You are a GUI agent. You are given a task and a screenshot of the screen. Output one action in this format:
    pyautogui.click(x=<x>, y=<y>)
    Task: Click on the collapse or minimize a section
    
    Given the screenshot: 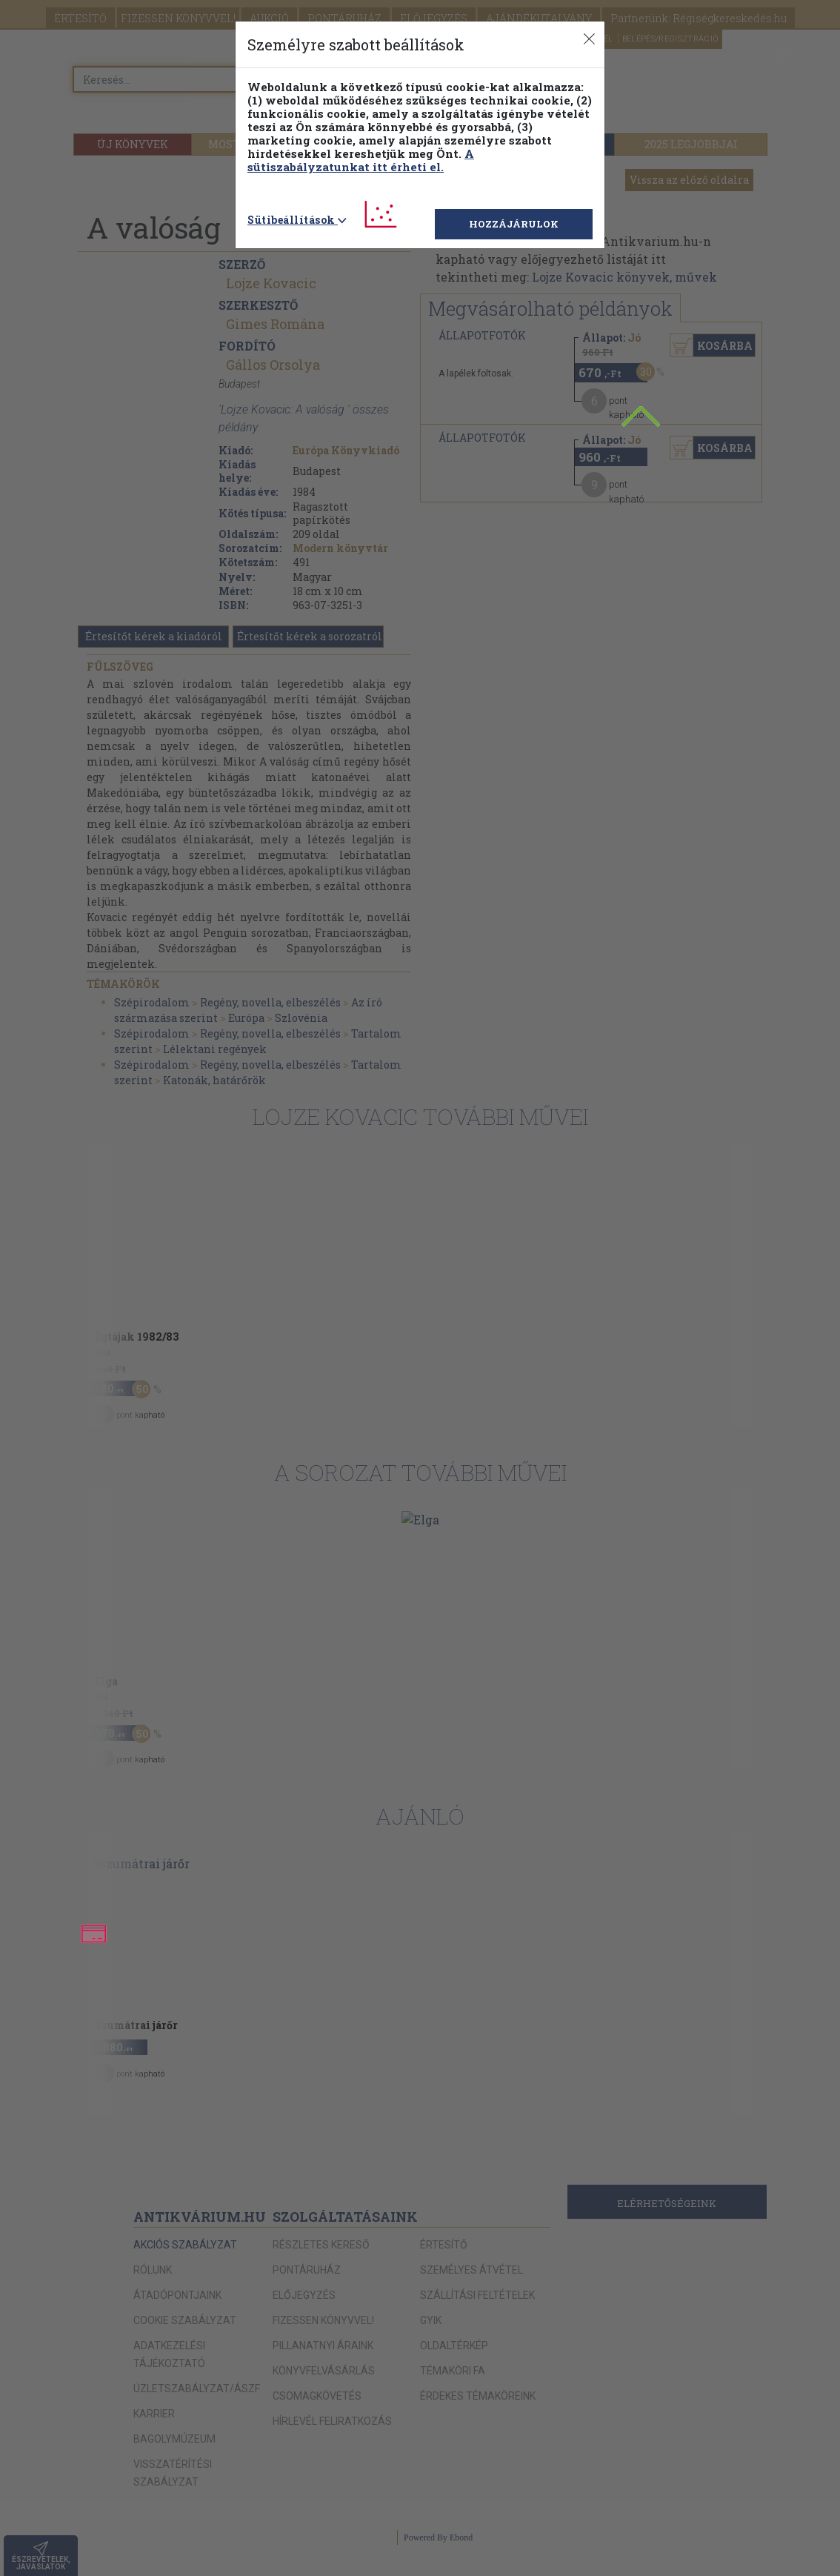 What is the action you would take?
    pyautogui.click(x=641, y=418)
    